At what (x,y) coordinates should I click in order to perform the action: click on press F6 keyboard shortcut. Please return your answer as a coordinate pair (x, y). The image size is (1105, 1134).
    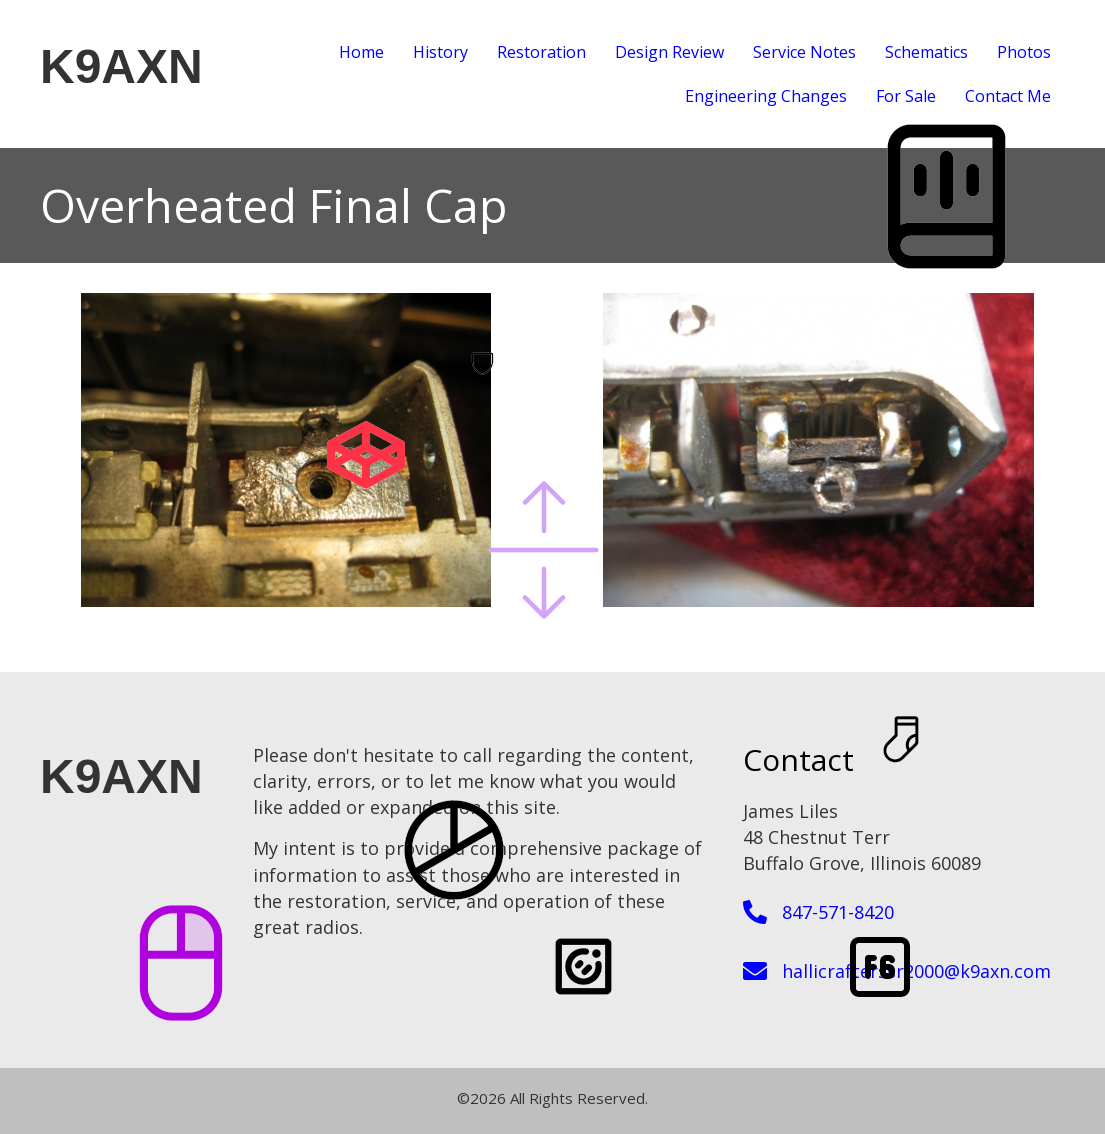
    Looking at the image, I should click on (880, 967).